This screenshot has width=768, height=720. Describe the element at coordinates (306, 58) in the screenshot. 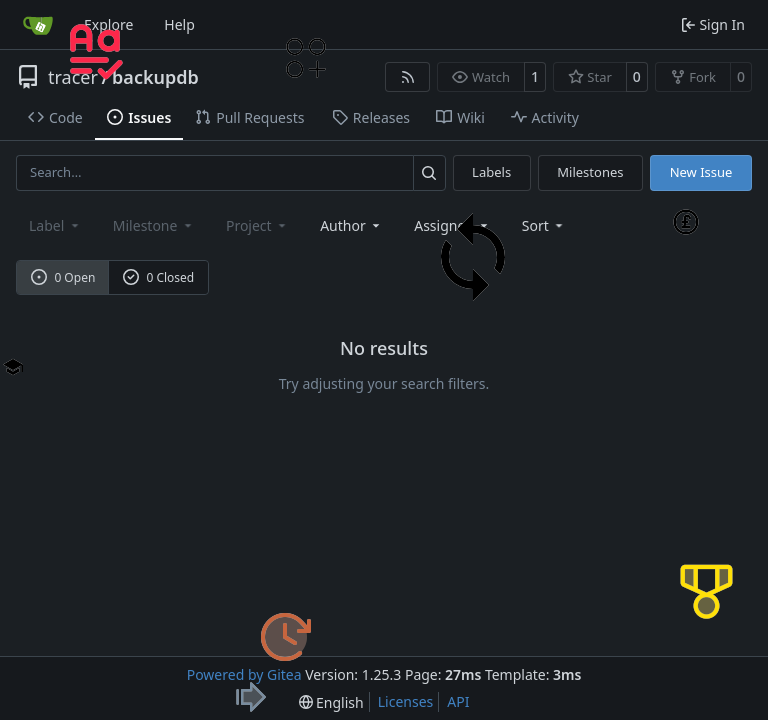

I see `add a new item to a collection` at that location.